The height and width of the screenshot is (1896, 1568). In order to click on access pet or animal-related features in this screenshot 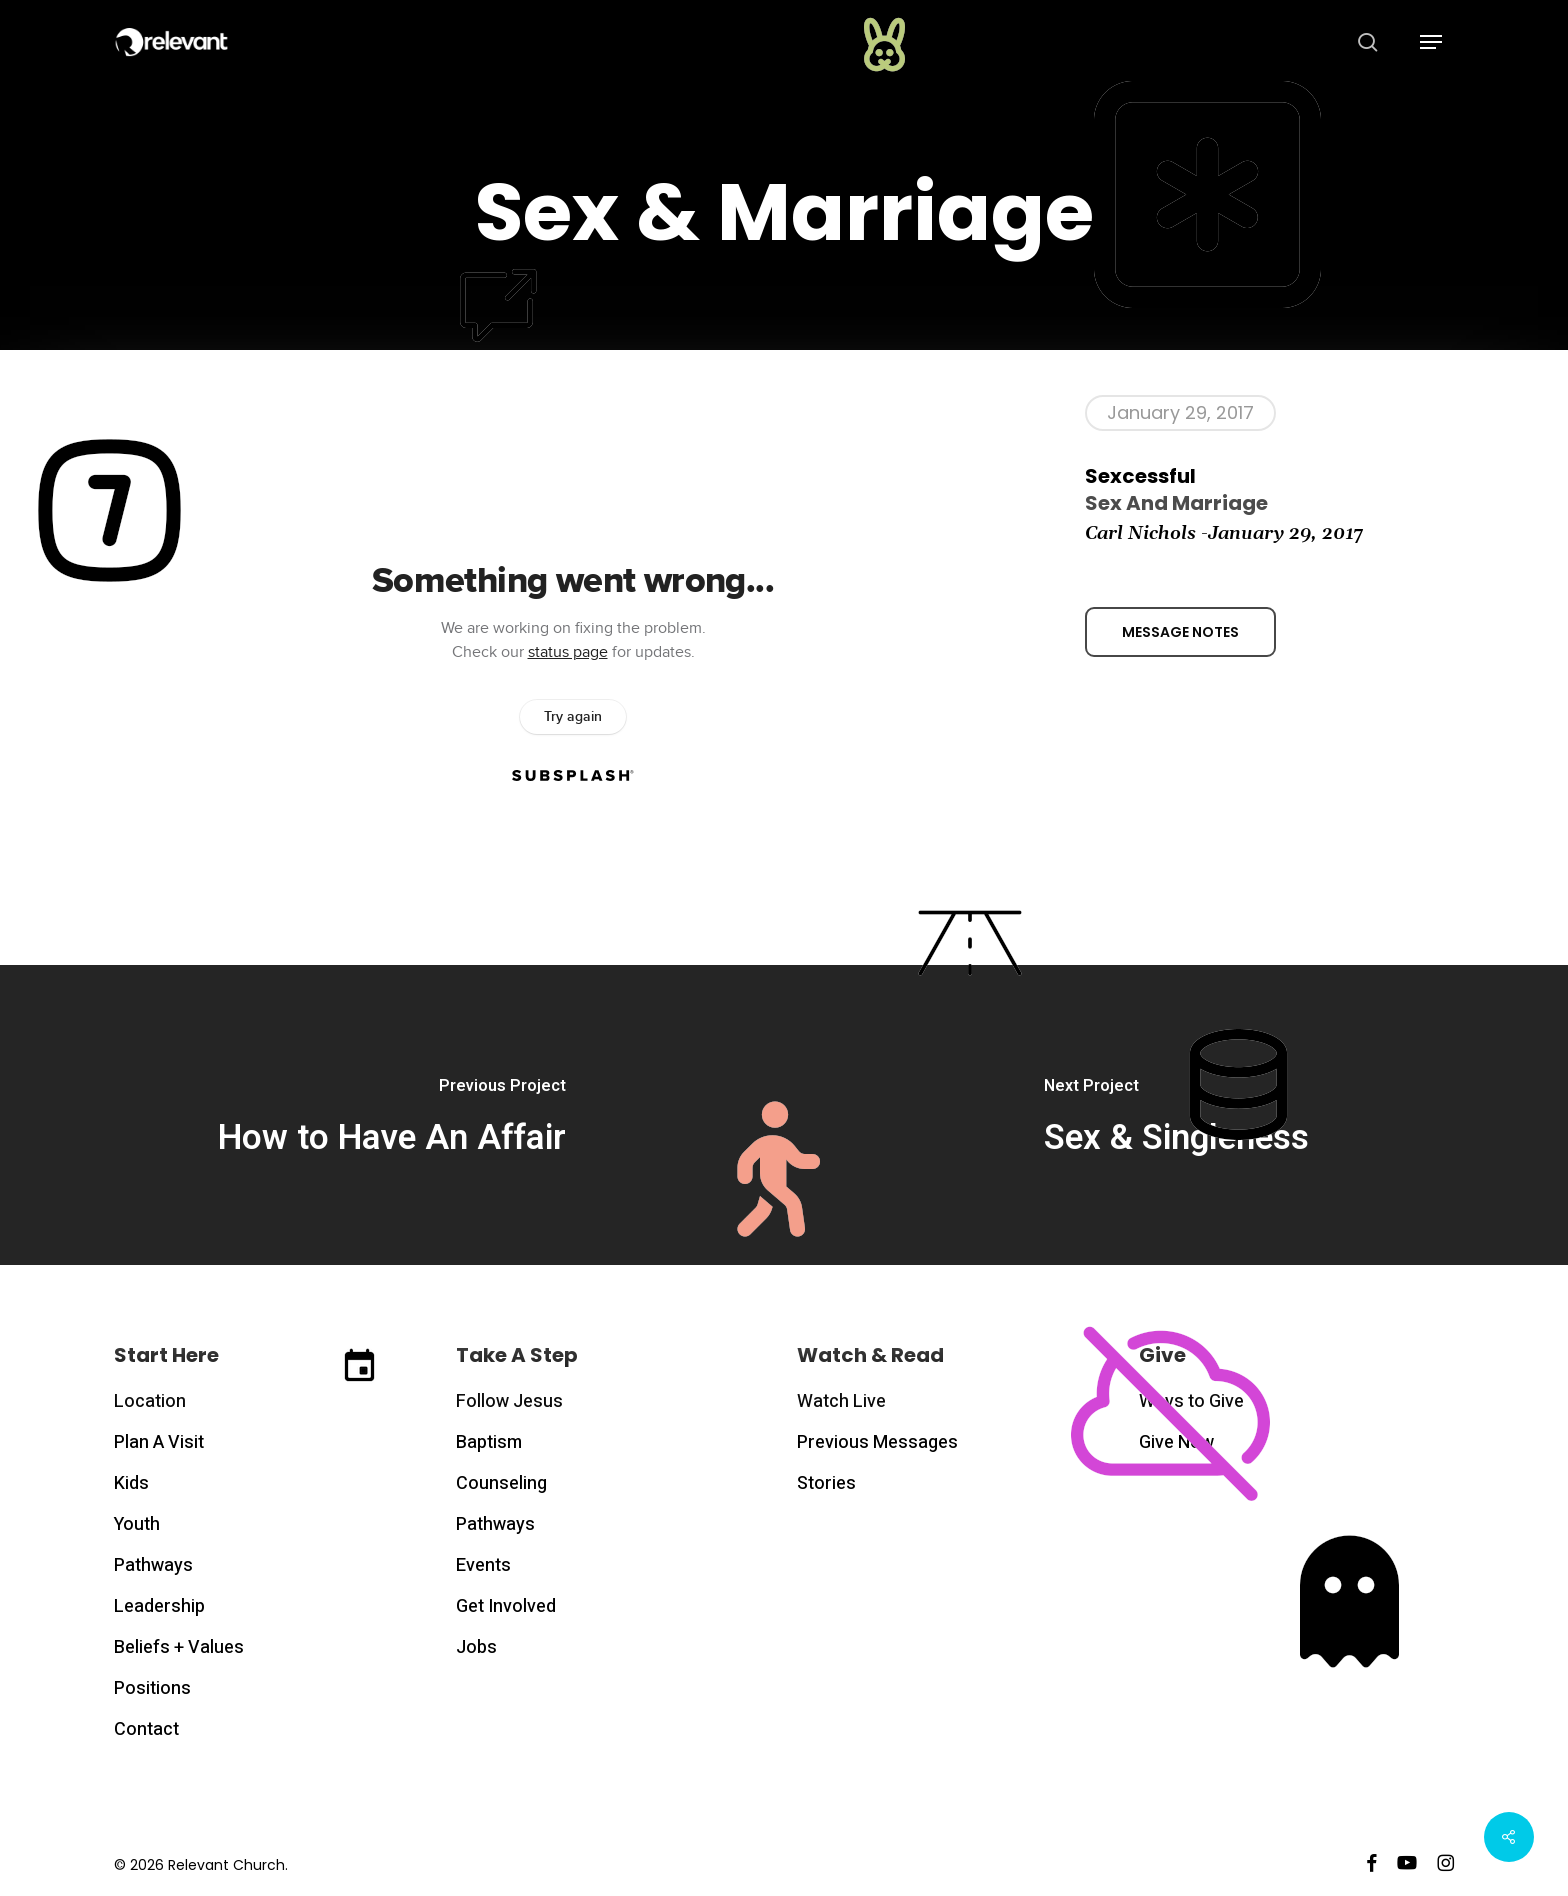, I will do `click(884, 45)`.